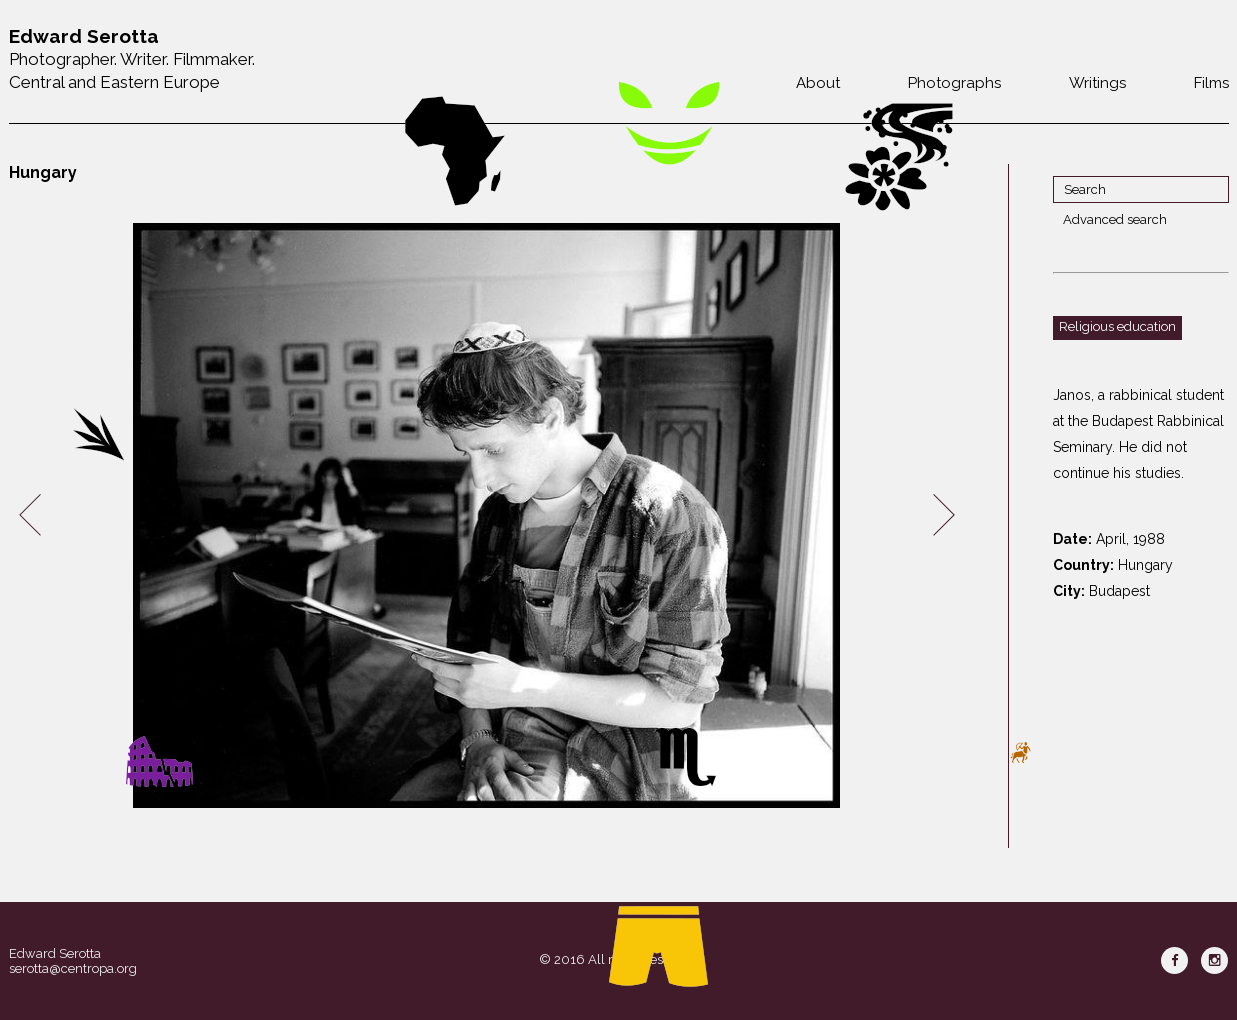 The width and height of the screenshot is (1237, 1020). I want to click on browse fragrance or perfume products, so click(899, 157).